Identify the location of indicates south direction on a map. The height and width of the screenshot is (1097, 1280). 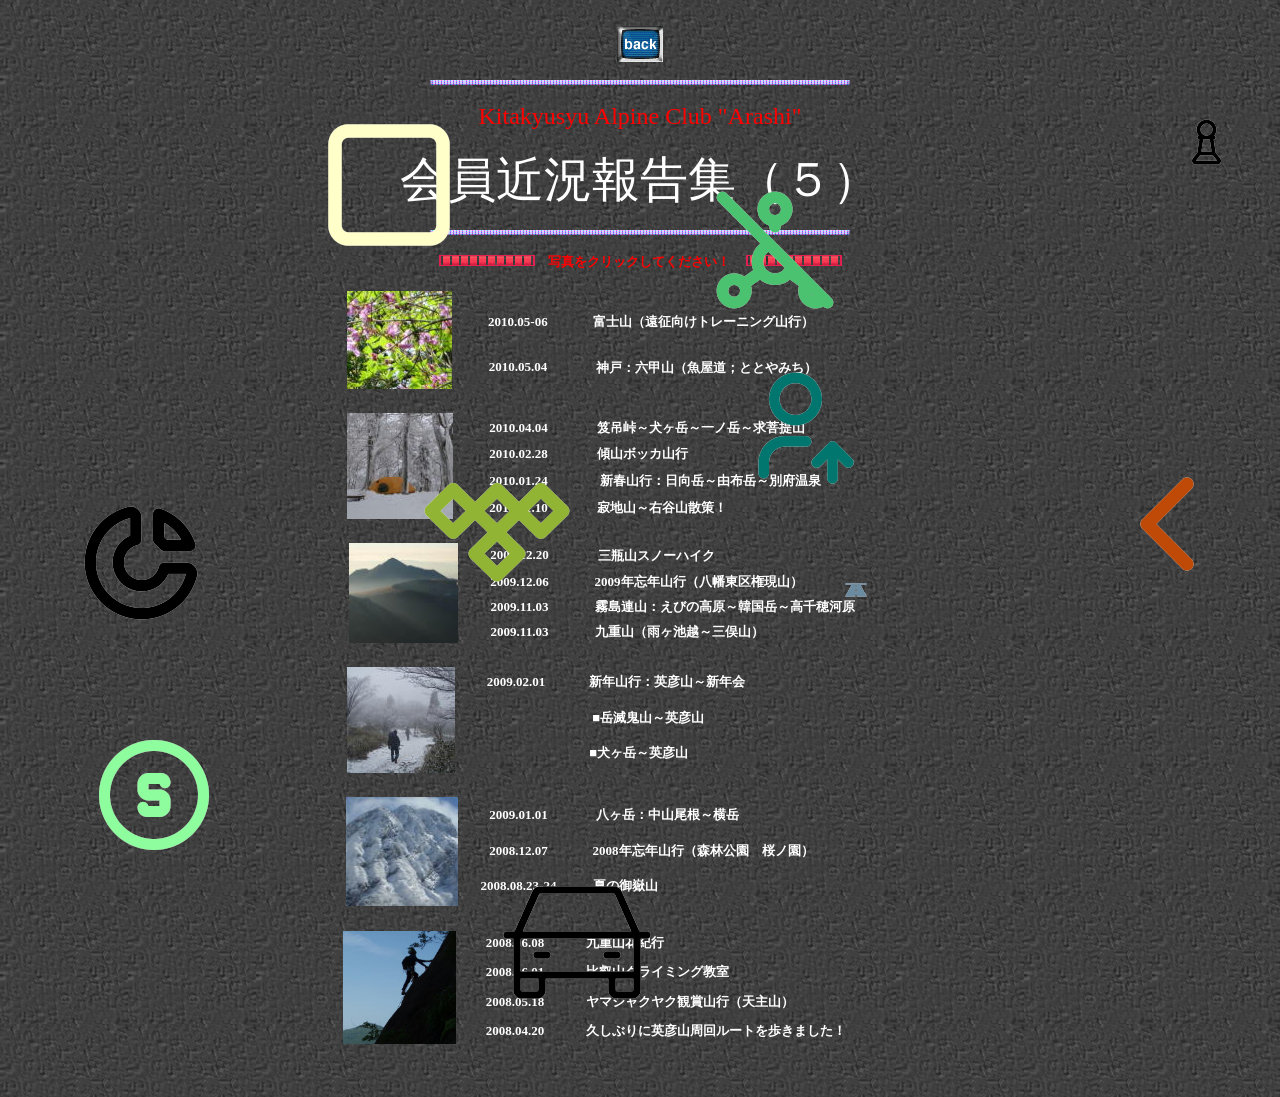
(154, 795).